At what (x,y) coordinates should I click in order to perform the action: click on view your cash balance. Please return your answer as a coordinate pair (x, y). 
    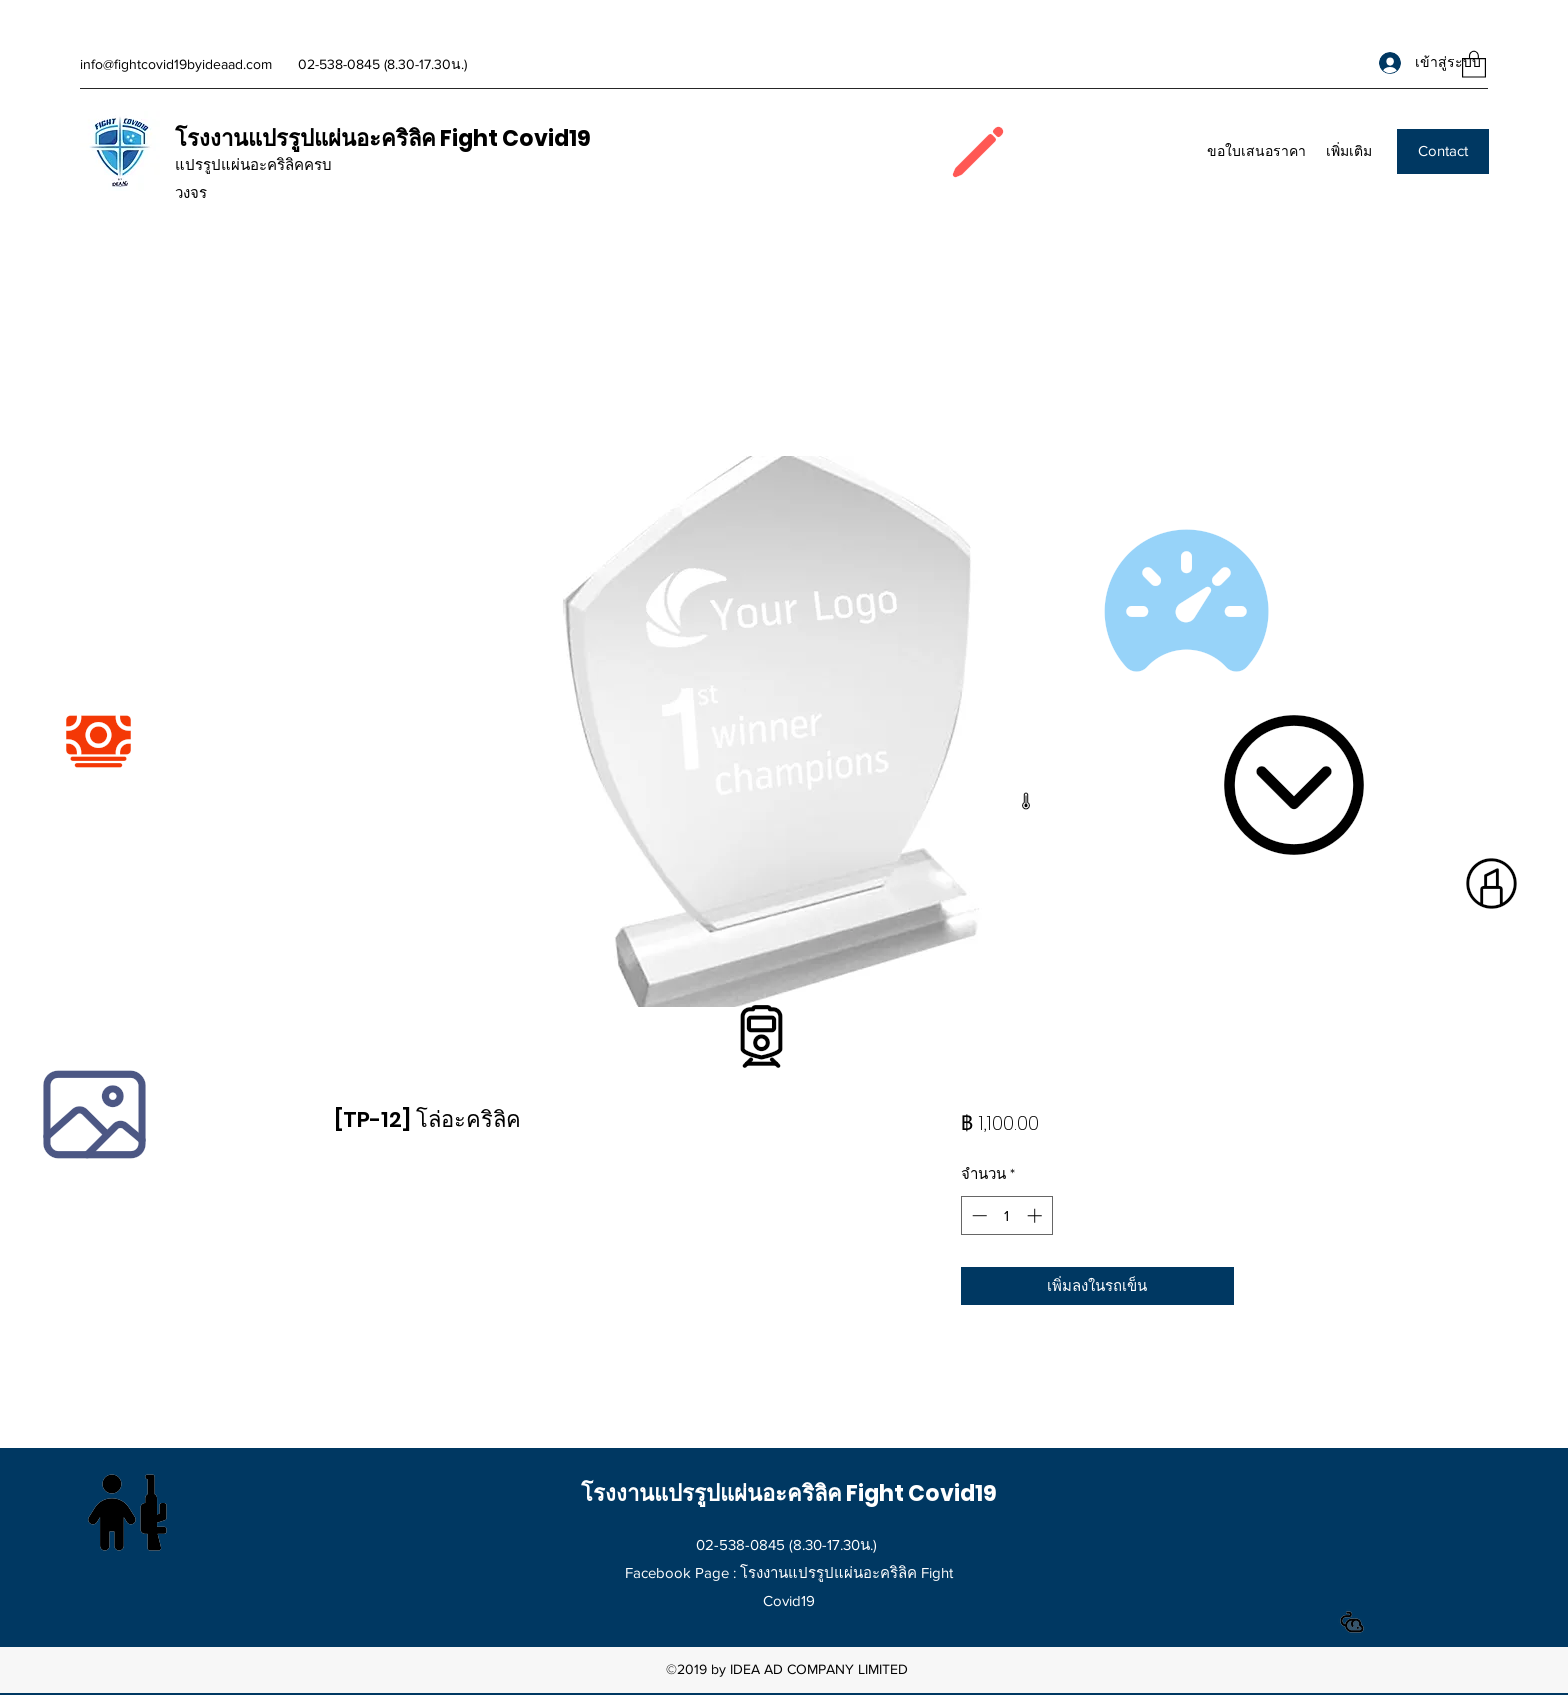
    Looking at the image, I should click on (98, 741).